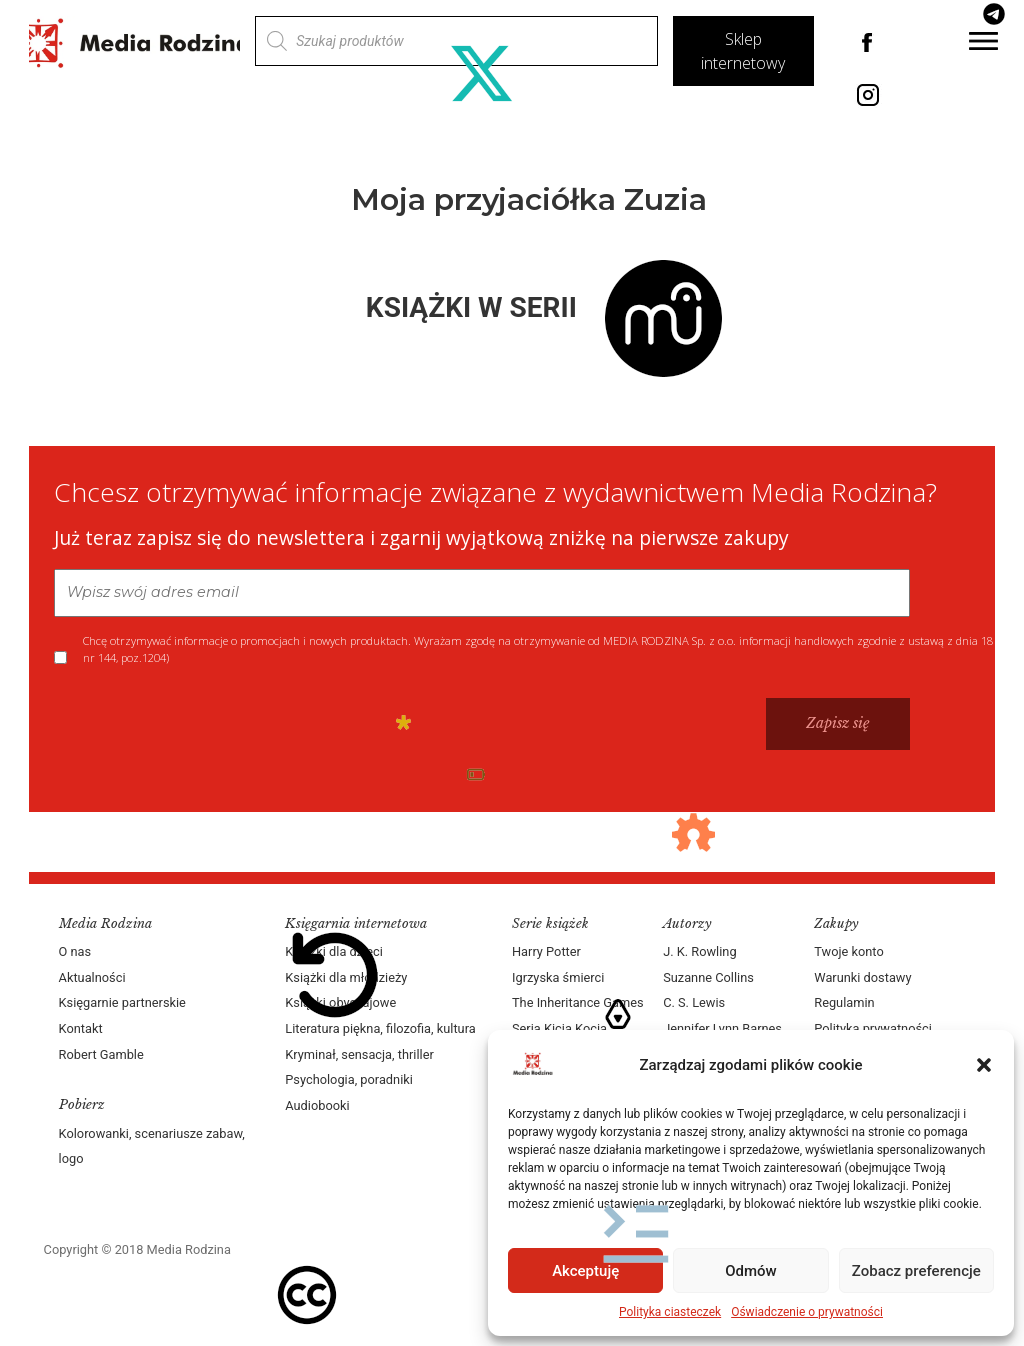  I want to click on indicates content is licensed under creative commons, so click(307, 1295).